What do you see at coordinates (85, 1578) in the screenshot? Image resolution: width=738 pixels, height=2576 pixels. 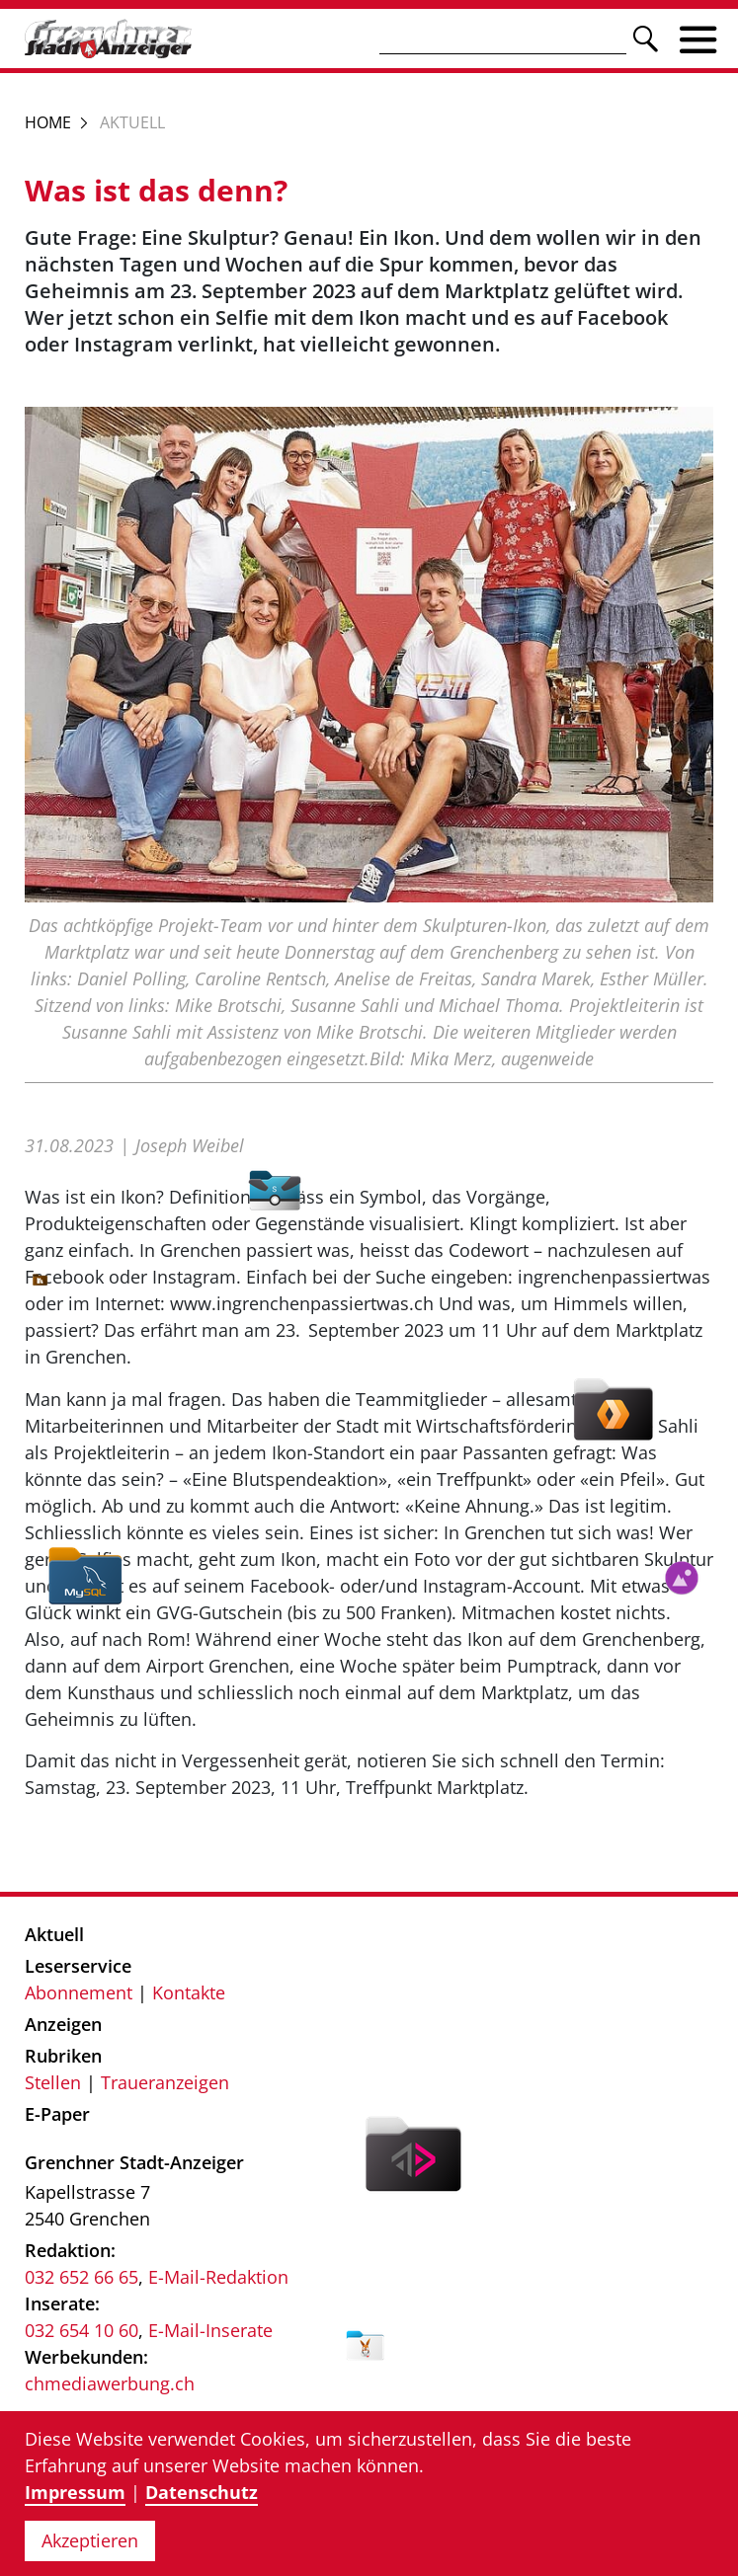 I see `open mysql database files folder` at bounding box center [85, 1578].